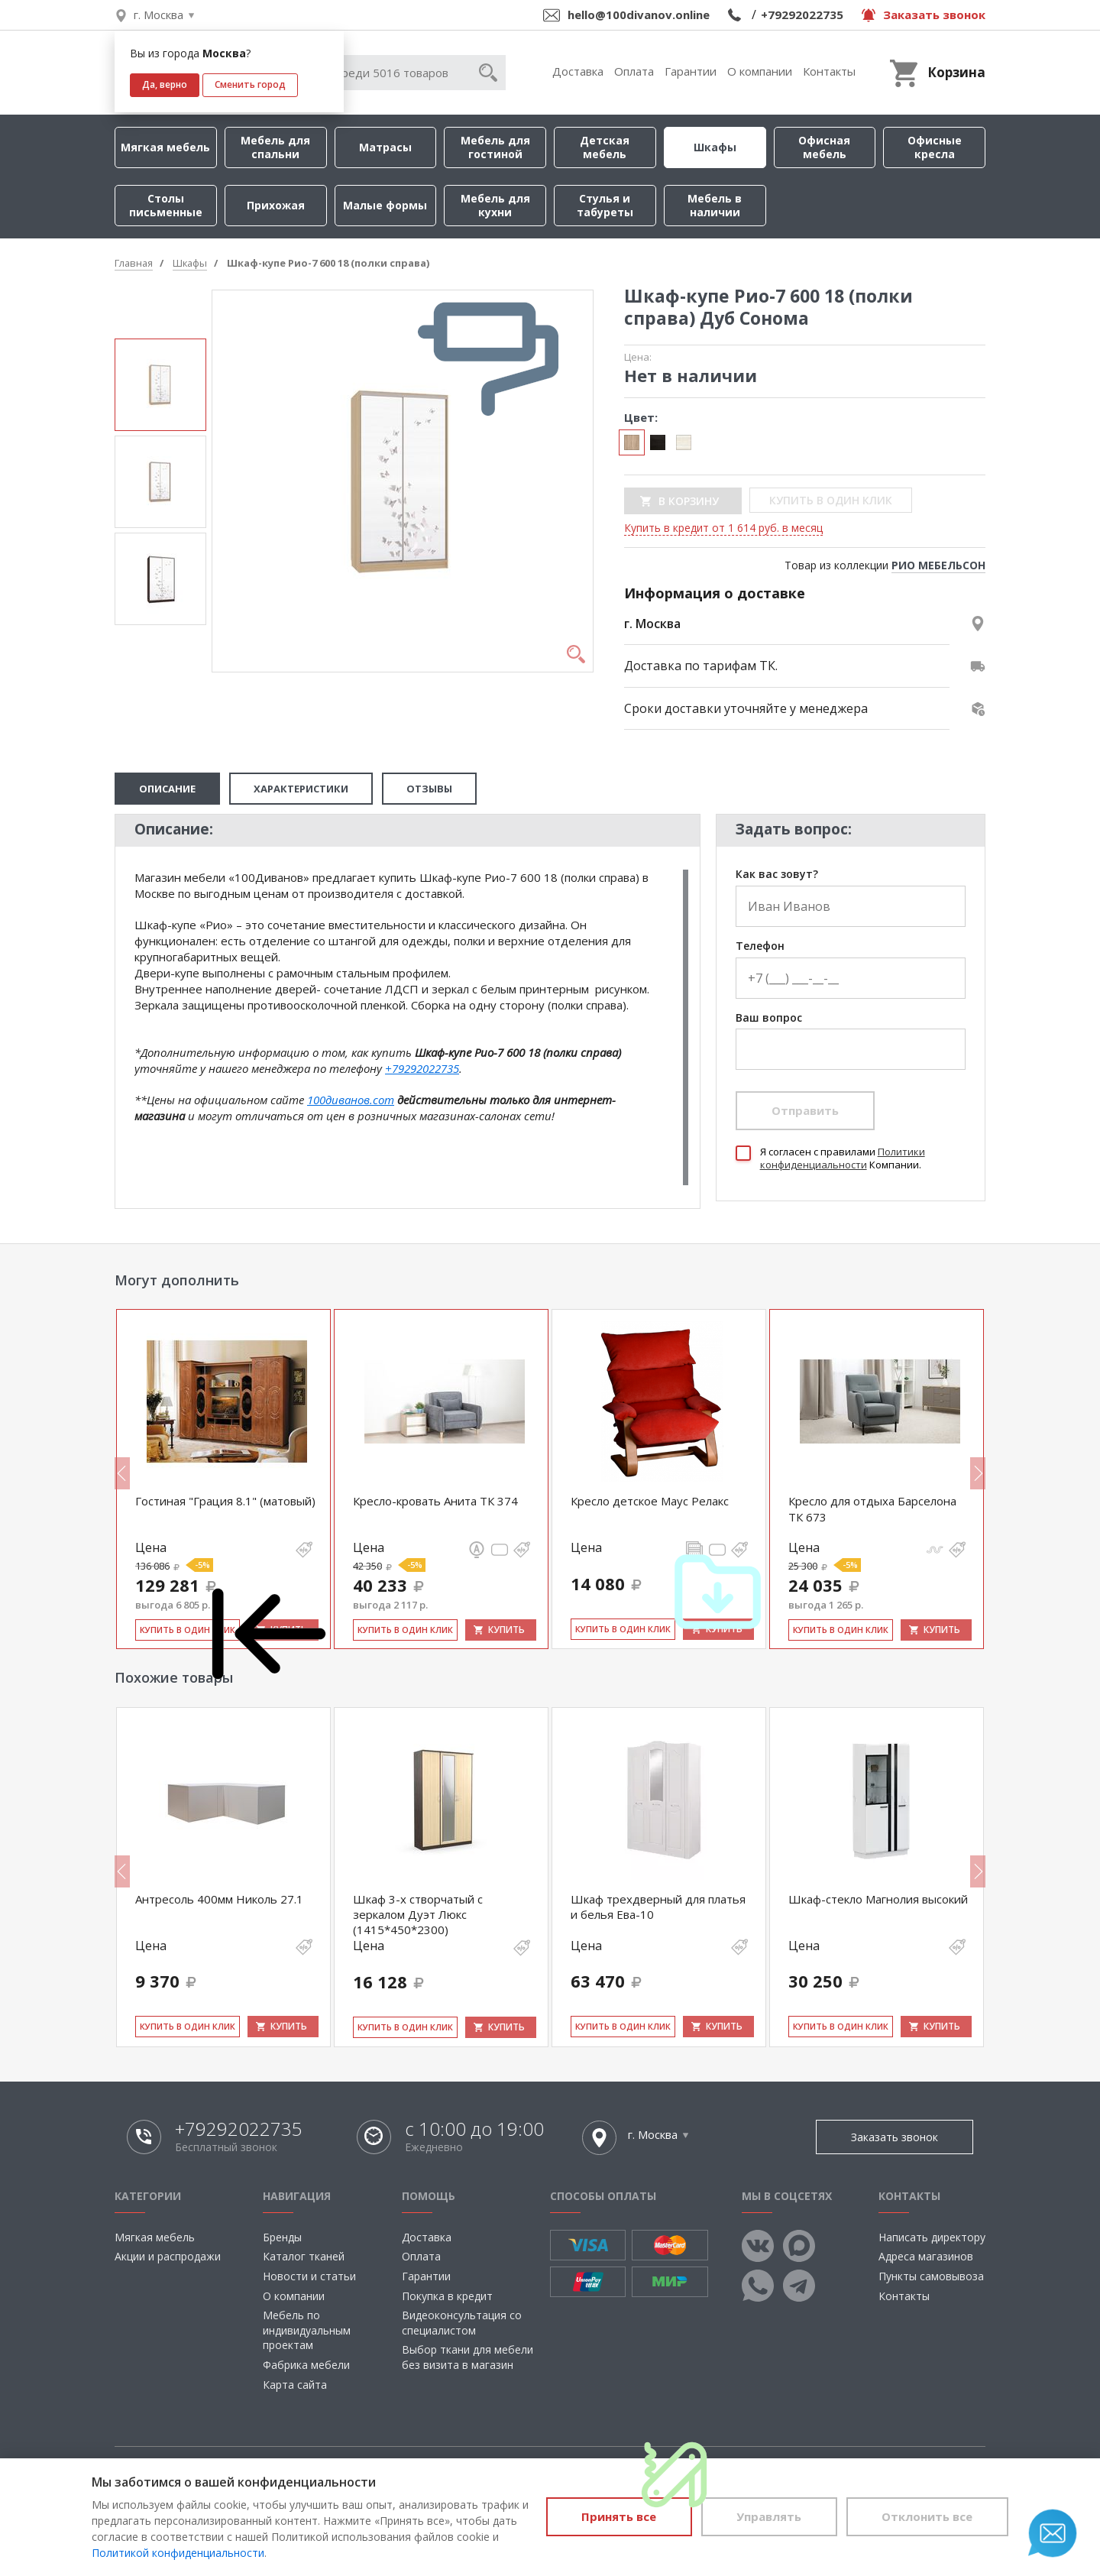 This screenshot has width=1100, height=2576. What do you see at coordinates (717, 1593) in the screenshot?
I see `download to folder` at bounding box center [717, 1593].